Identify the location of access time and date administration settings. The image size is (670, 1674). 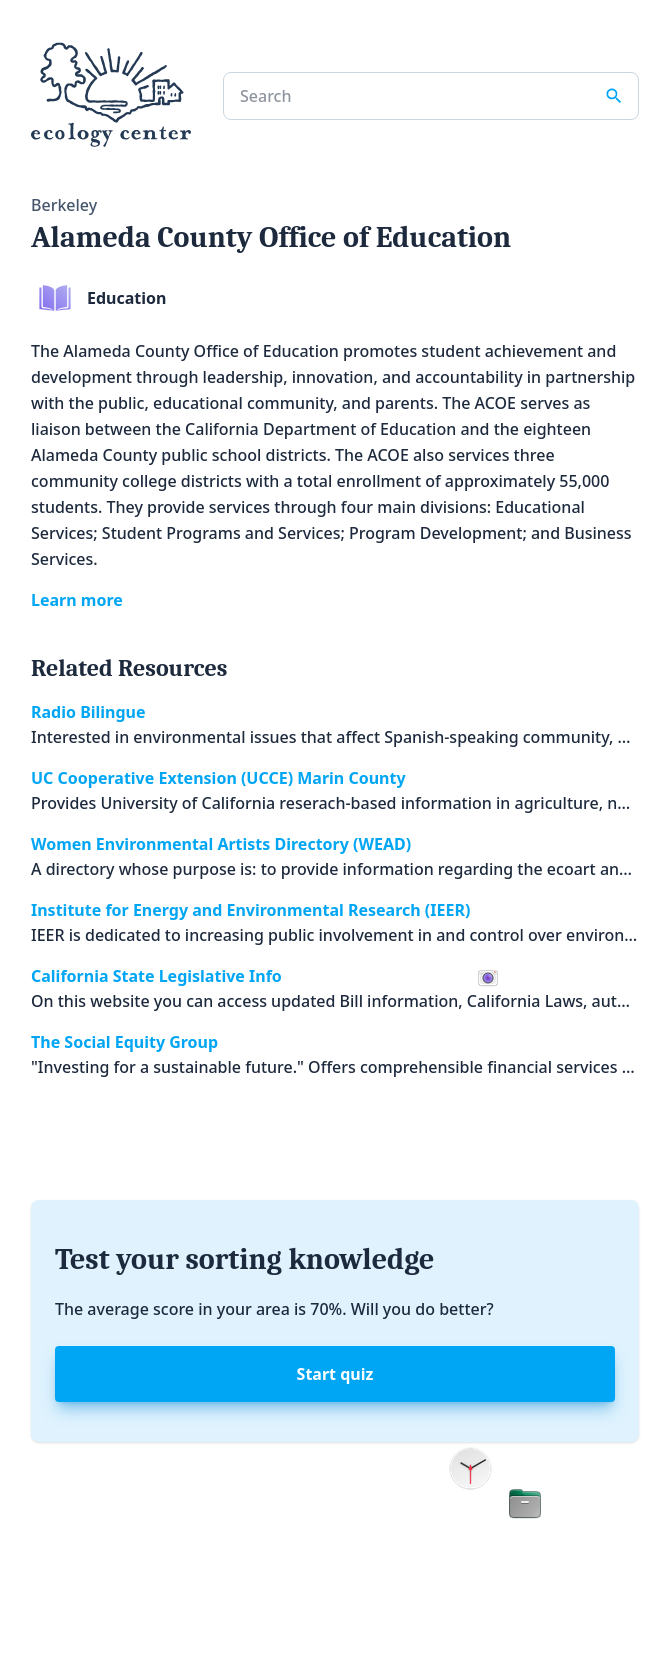
(470, 1468).